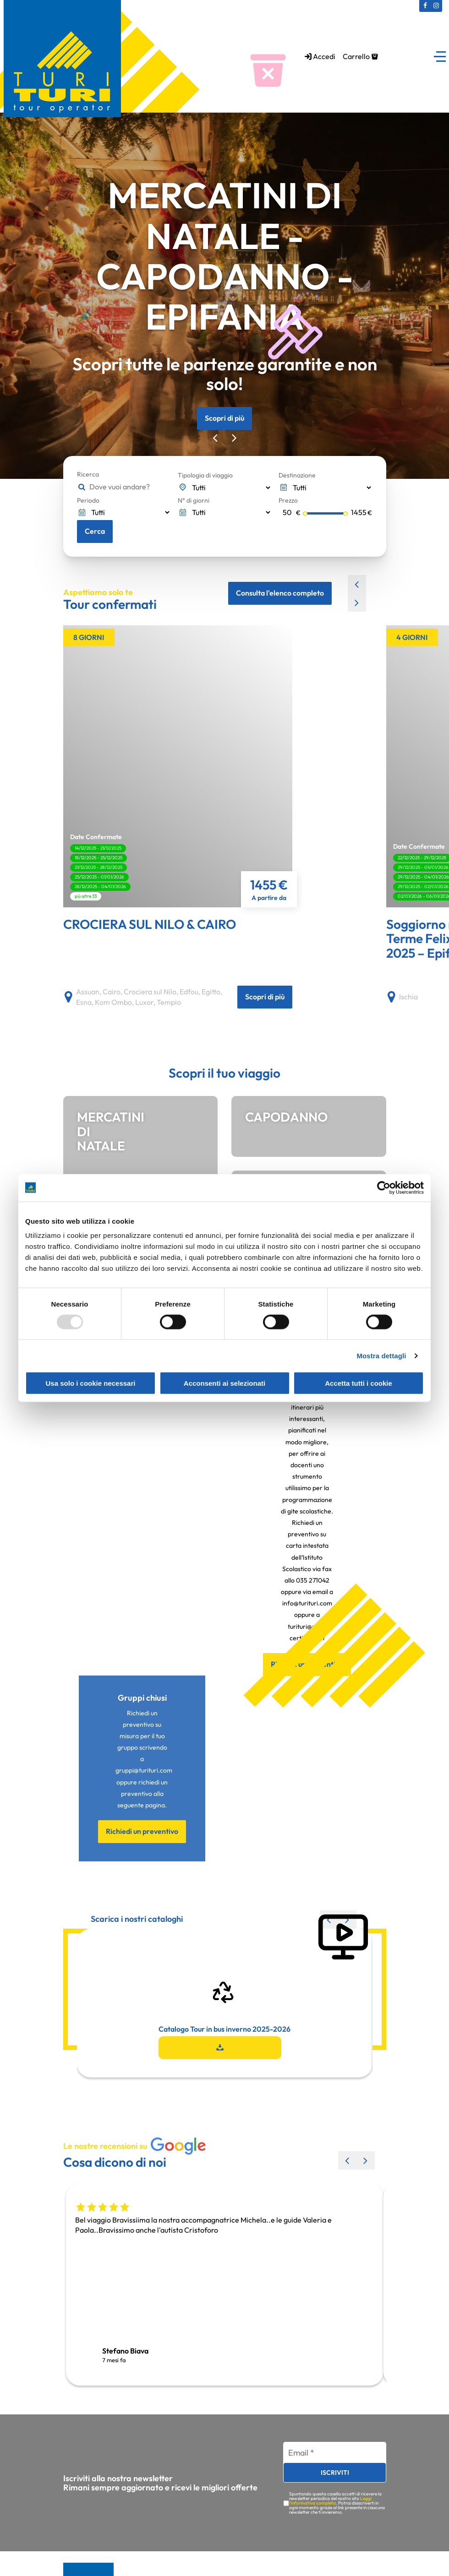  What do you see at coordinates (343, 1937) in the screenshot?
I see `play video on display` at bounding box center [343, 1937].